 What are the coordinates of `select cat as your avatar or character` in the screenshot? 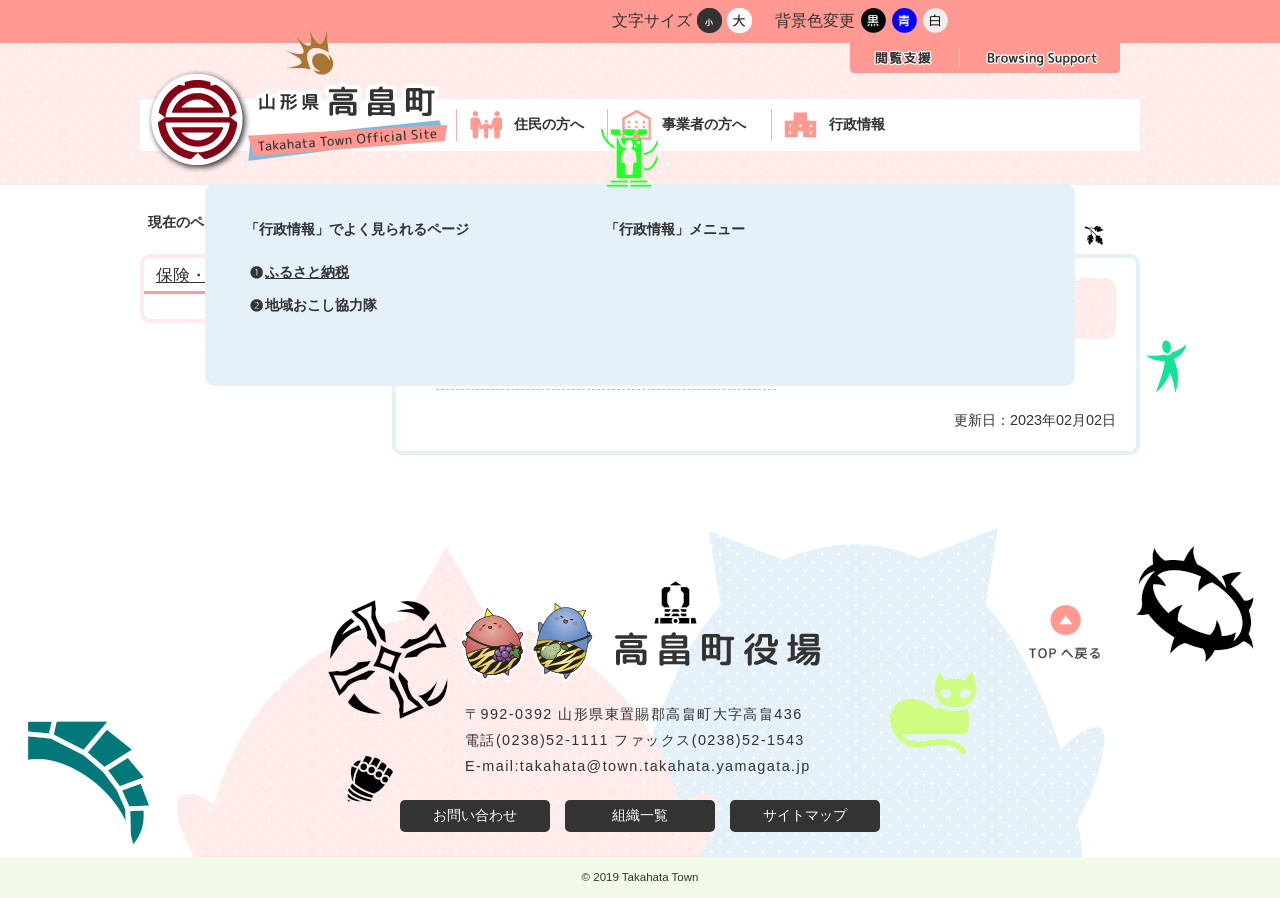 It's located at (933, 711).